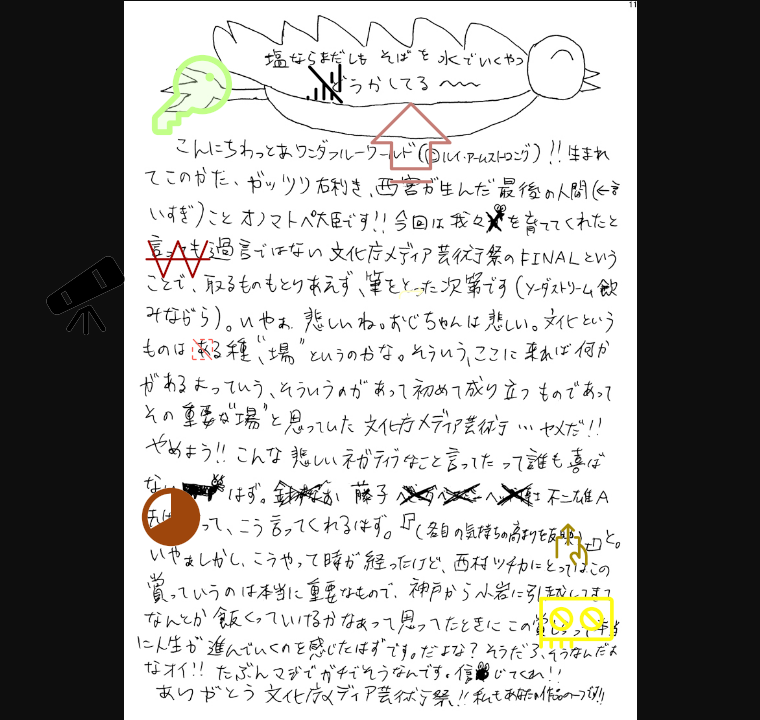  I want to click on view graphics card or GPU information, so click(576, 621).